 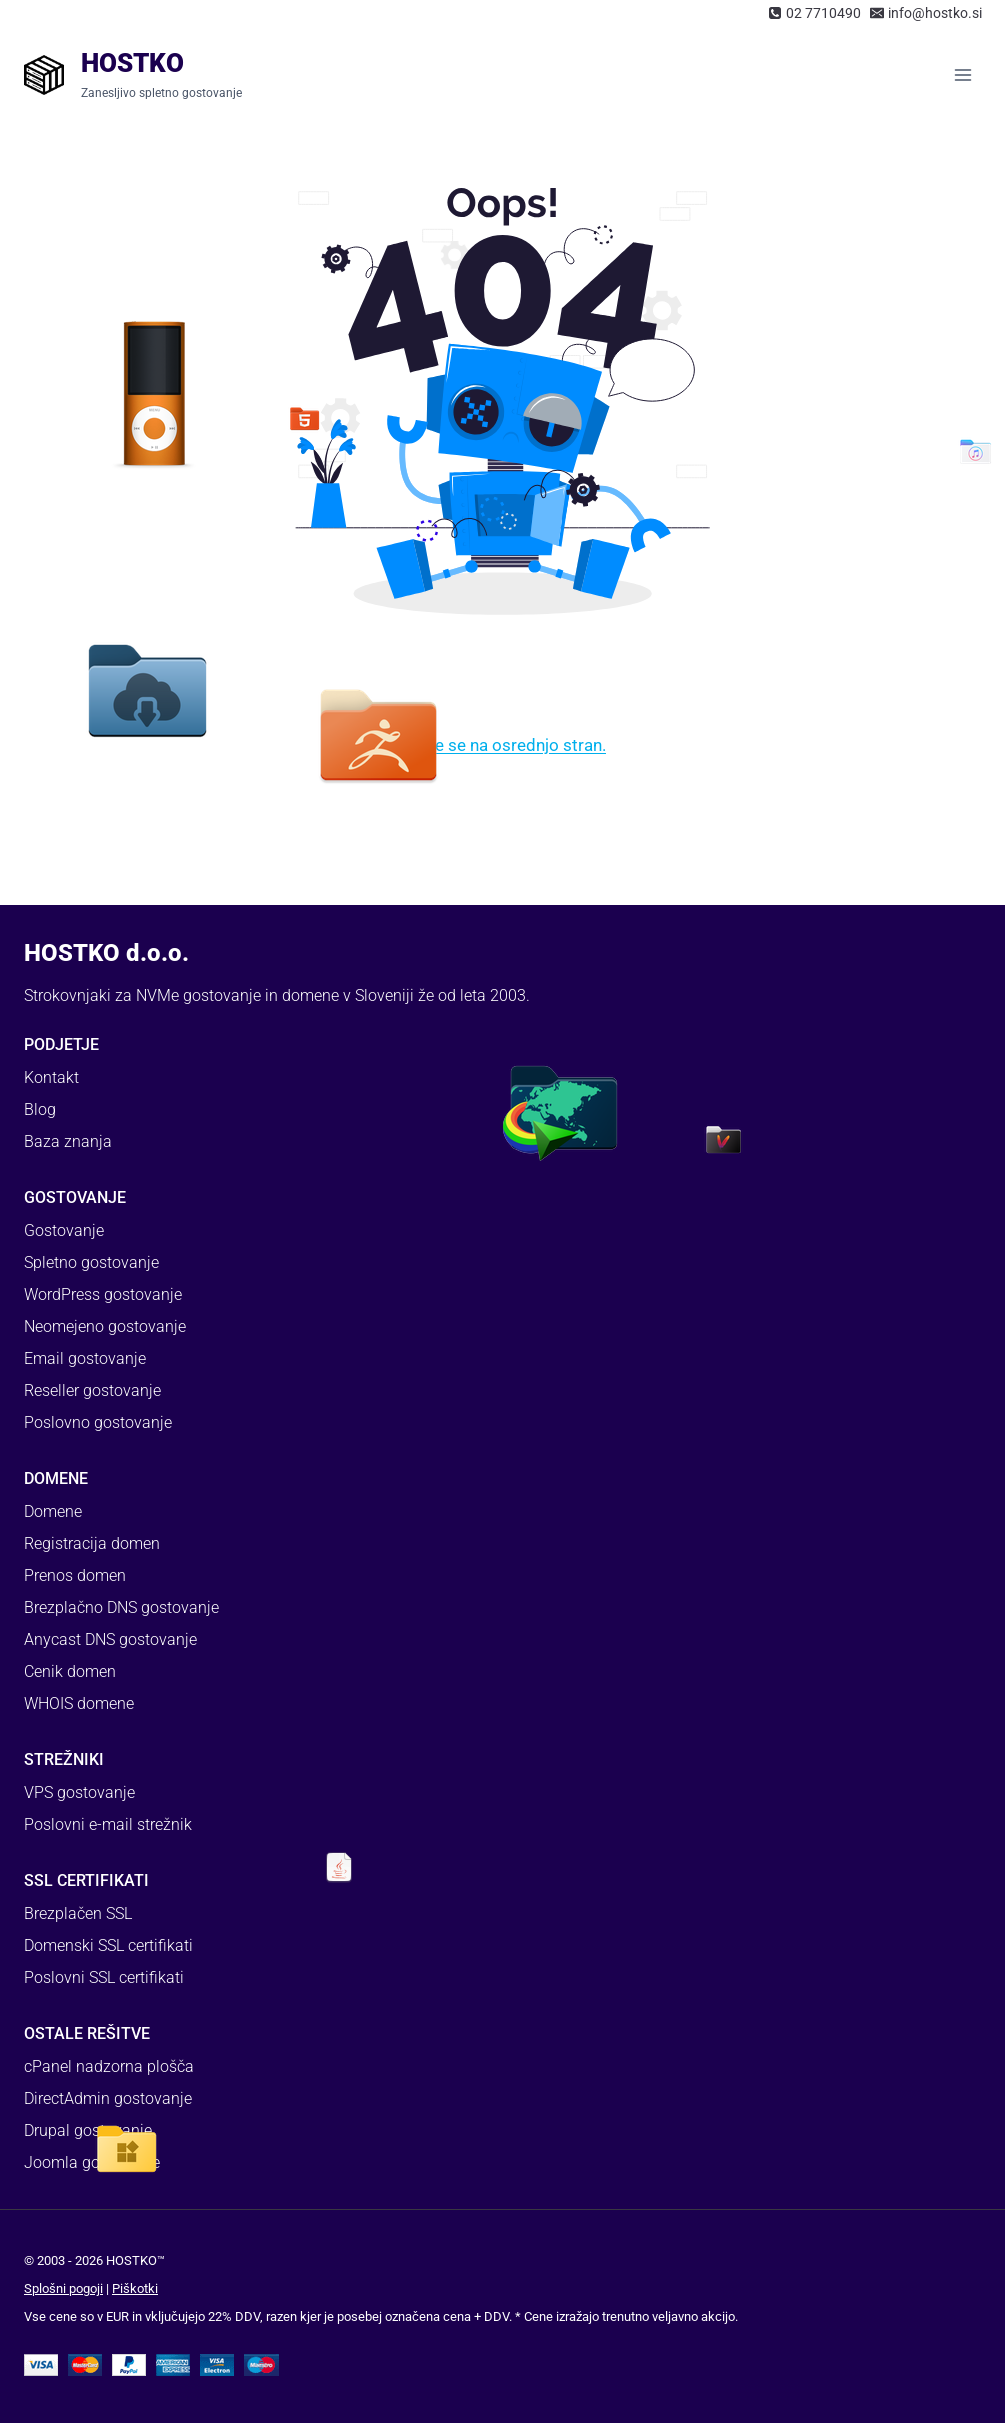 I want to click on sync music to ipod nano device, so click(x=153, y=395).